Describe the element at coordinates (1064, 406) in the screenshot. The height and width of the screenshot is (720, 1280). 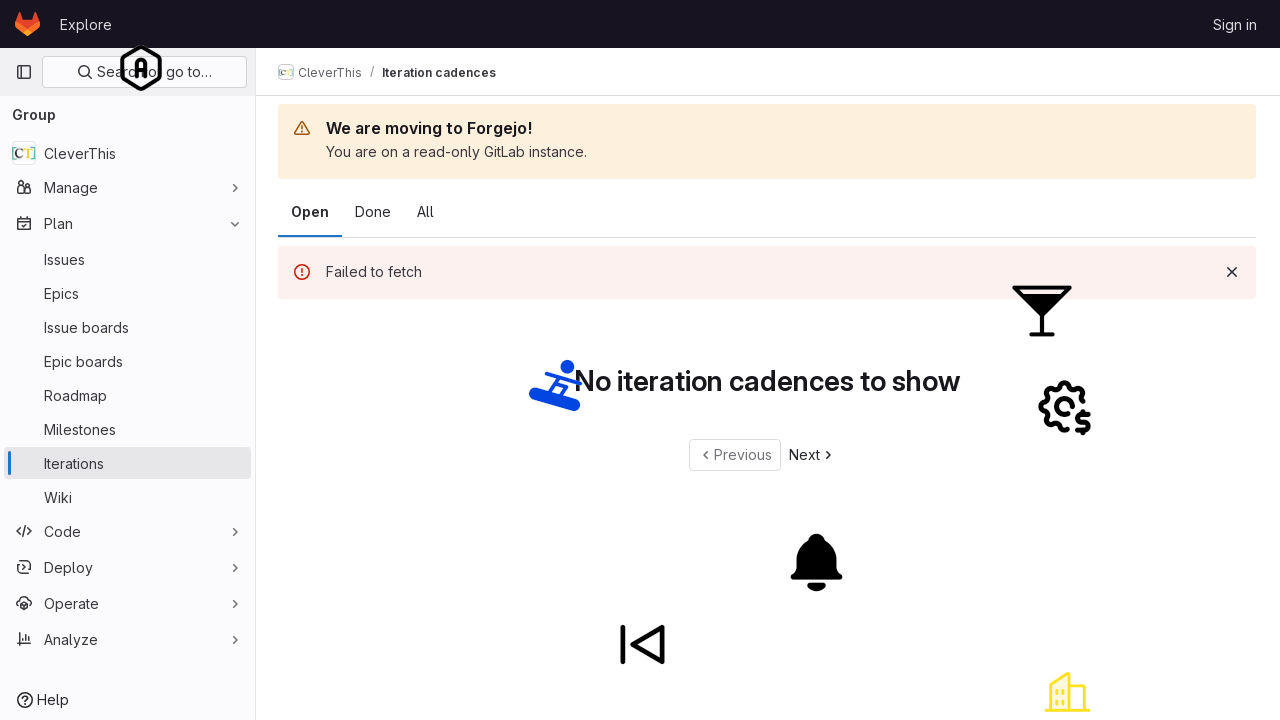
I see `access payment or billing settings` at that location.